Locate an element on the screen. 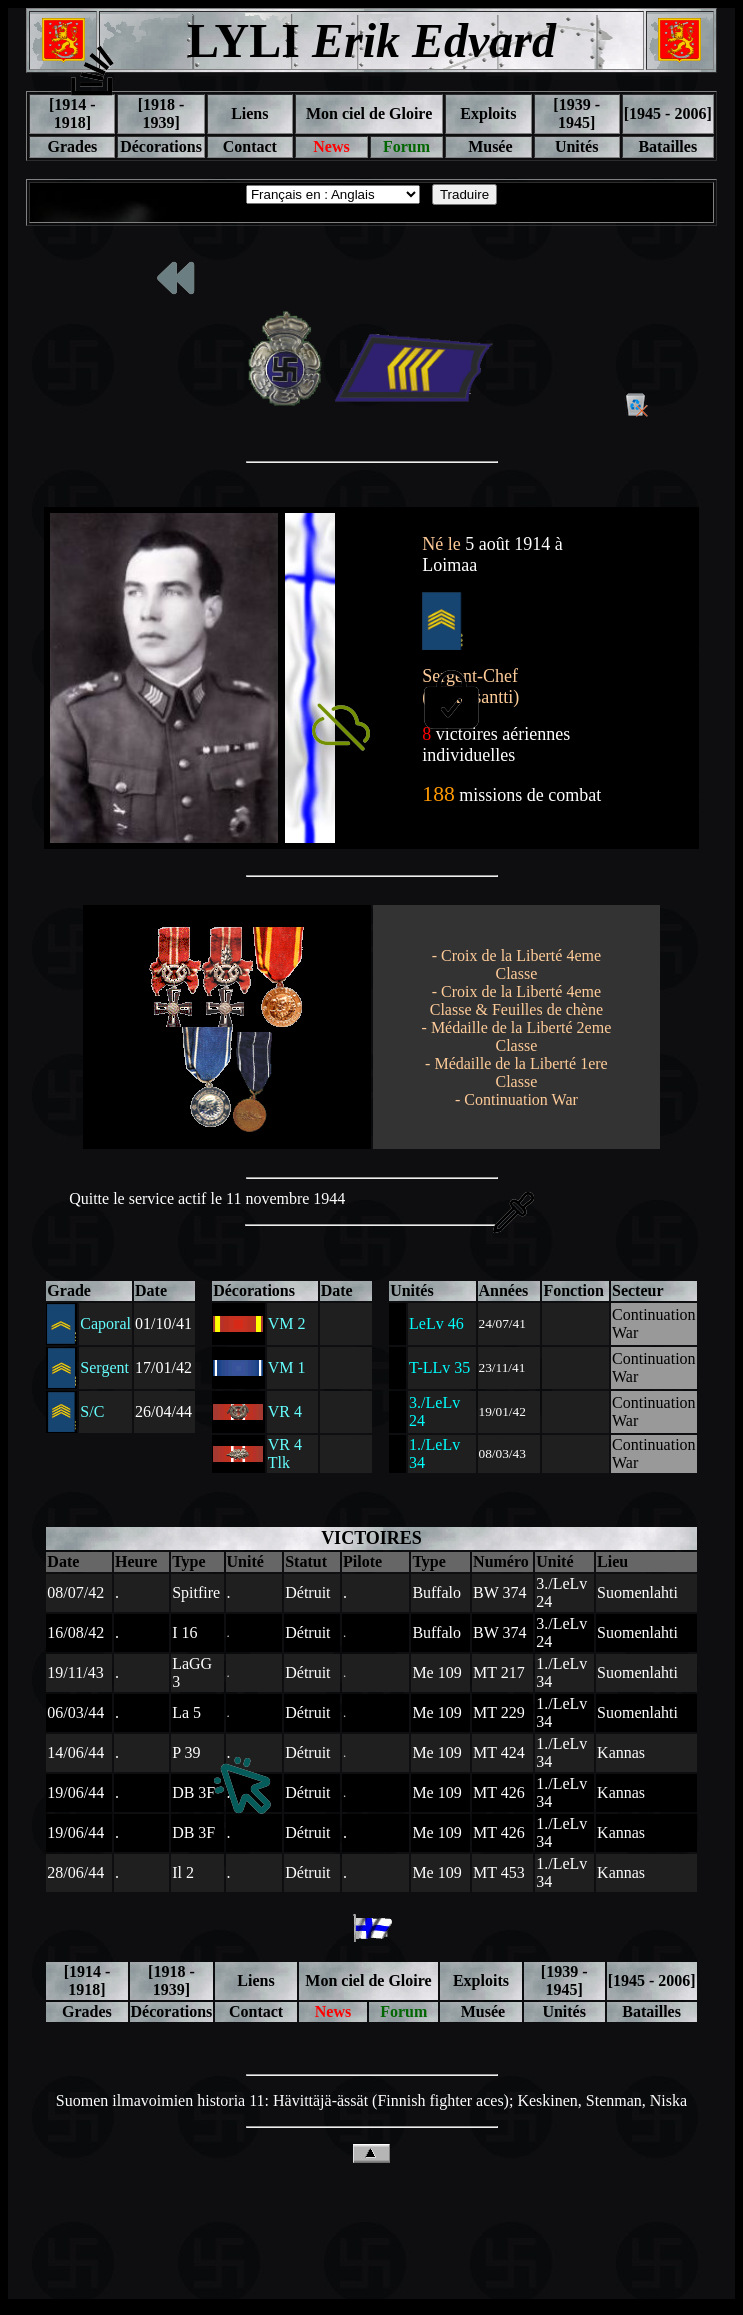  pick a color from the screen is located at coordinates (513, 1212).